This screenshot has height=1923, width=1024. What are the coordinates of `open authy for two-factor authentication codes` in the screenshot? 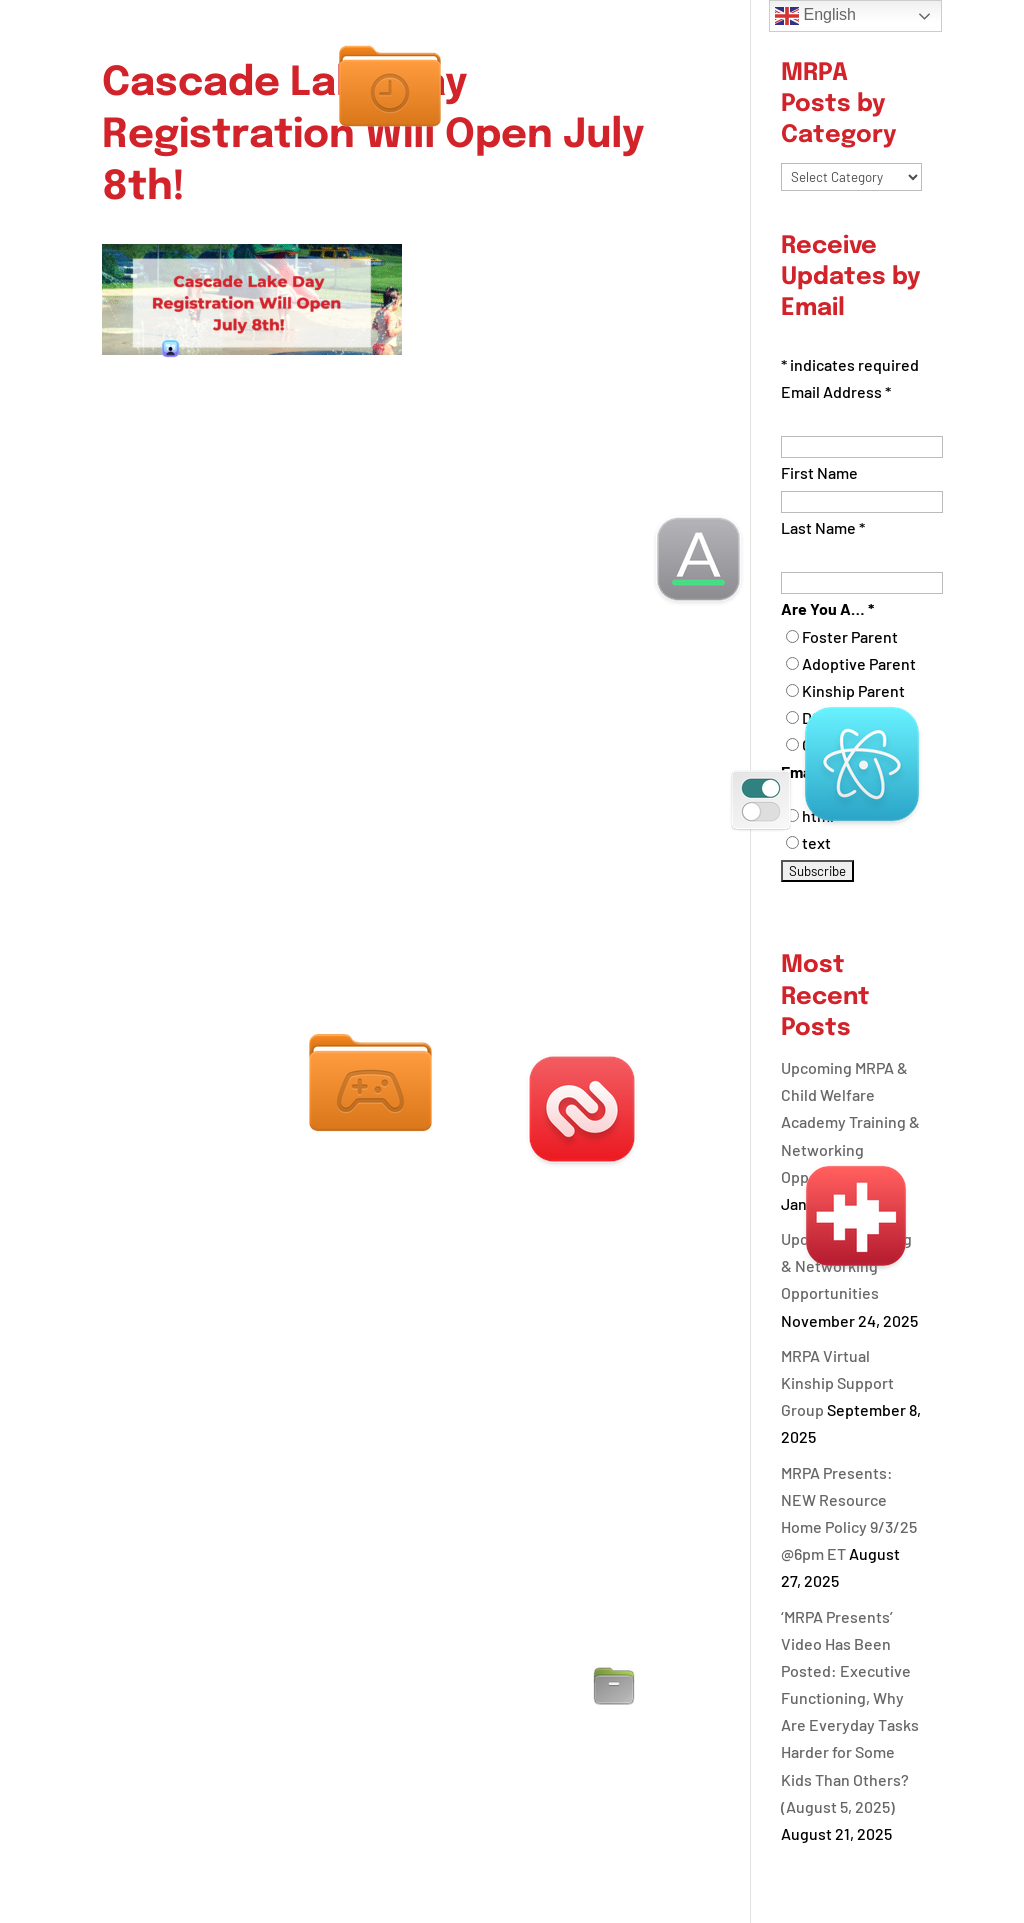 It's located at (582, 1109).